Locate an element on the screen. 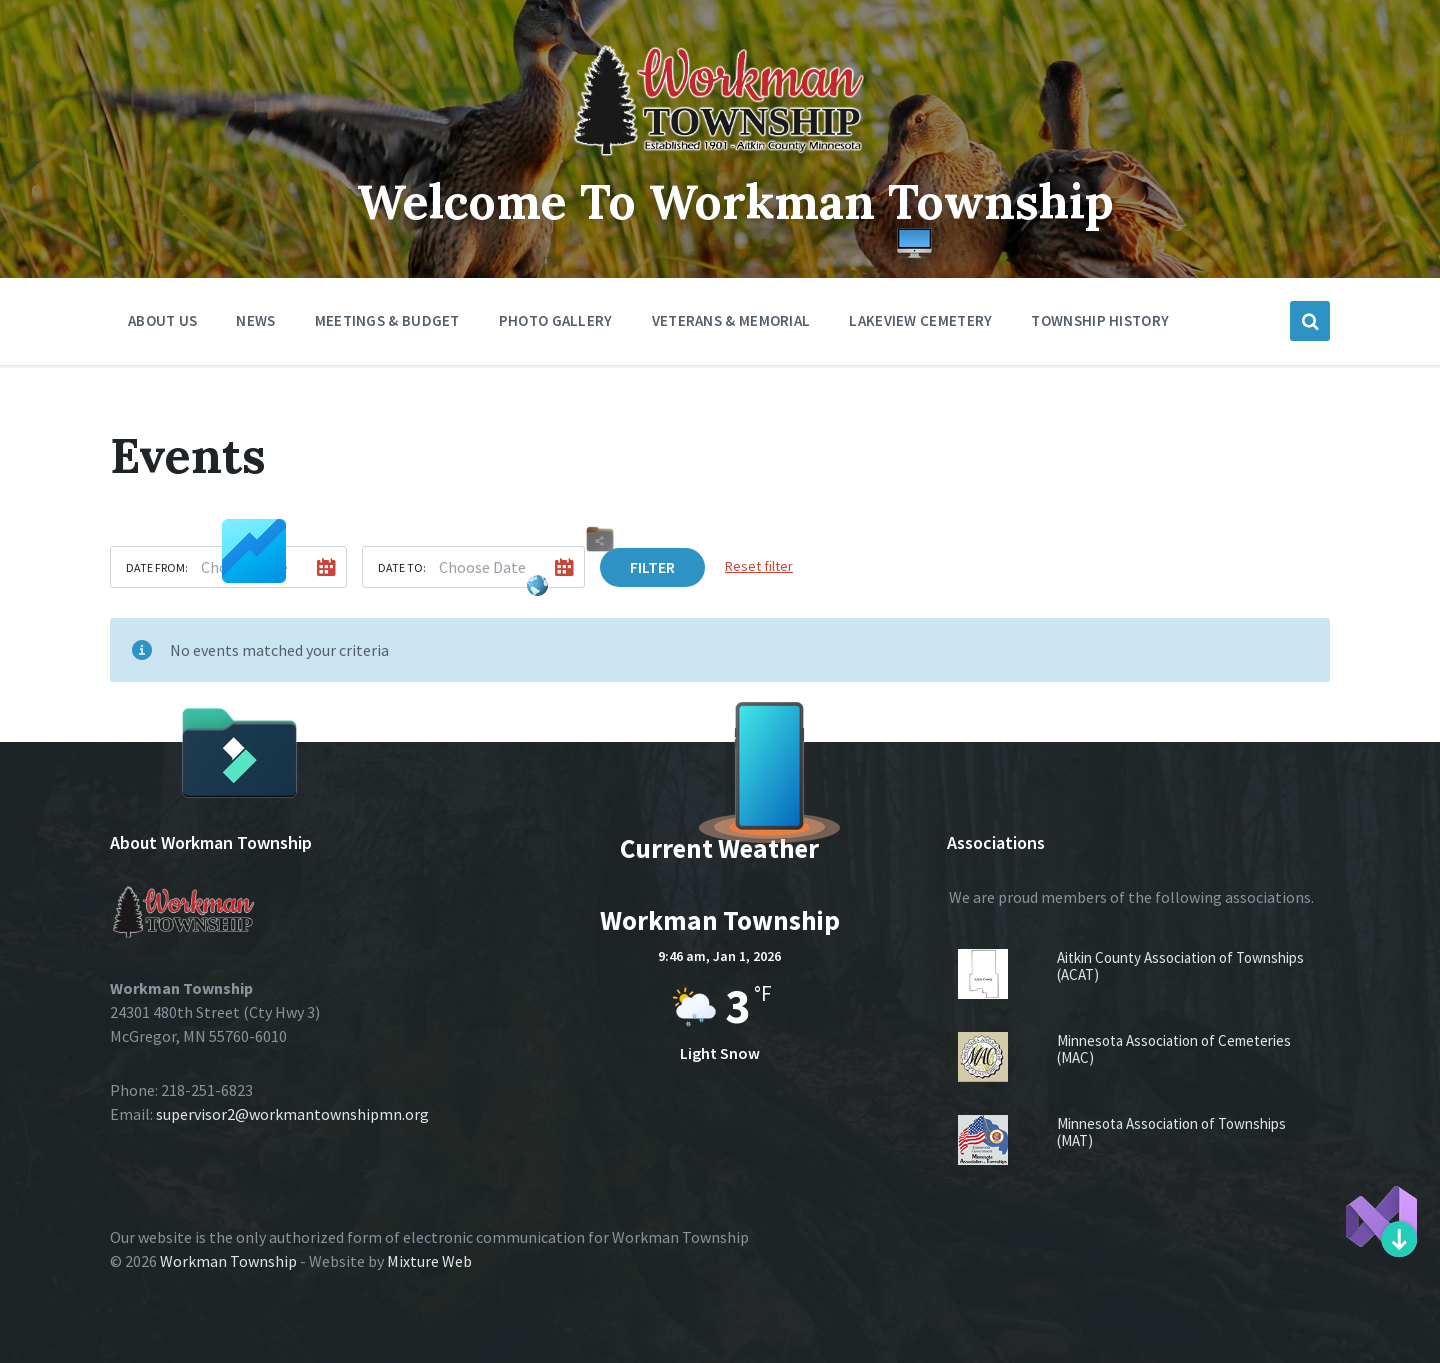 Image resolution: width=1440 pixels, height=1363 pixels. enable mobile hotspot sharing is located at coordinates (769, 772).